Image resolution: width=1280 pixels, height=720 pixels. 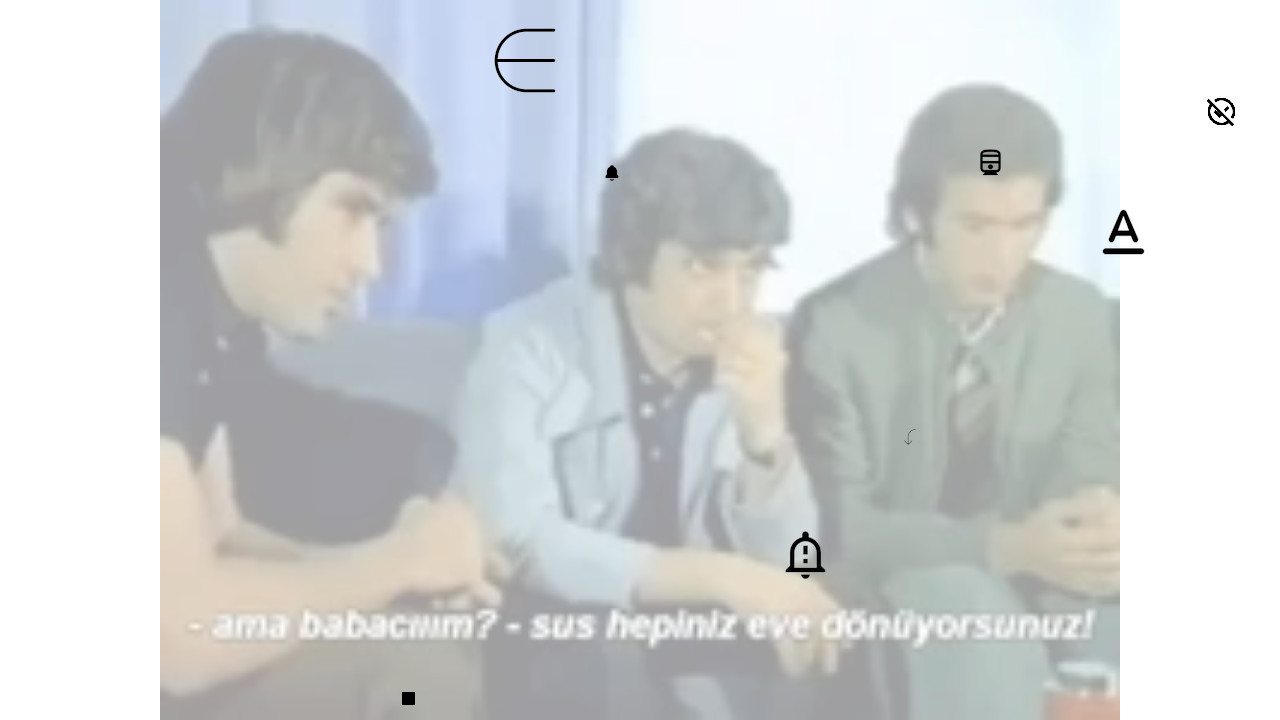 What do you see at coordinates (612, 173) in the screenshot?
I see `view your notifications` at bounding box center [612, 173].